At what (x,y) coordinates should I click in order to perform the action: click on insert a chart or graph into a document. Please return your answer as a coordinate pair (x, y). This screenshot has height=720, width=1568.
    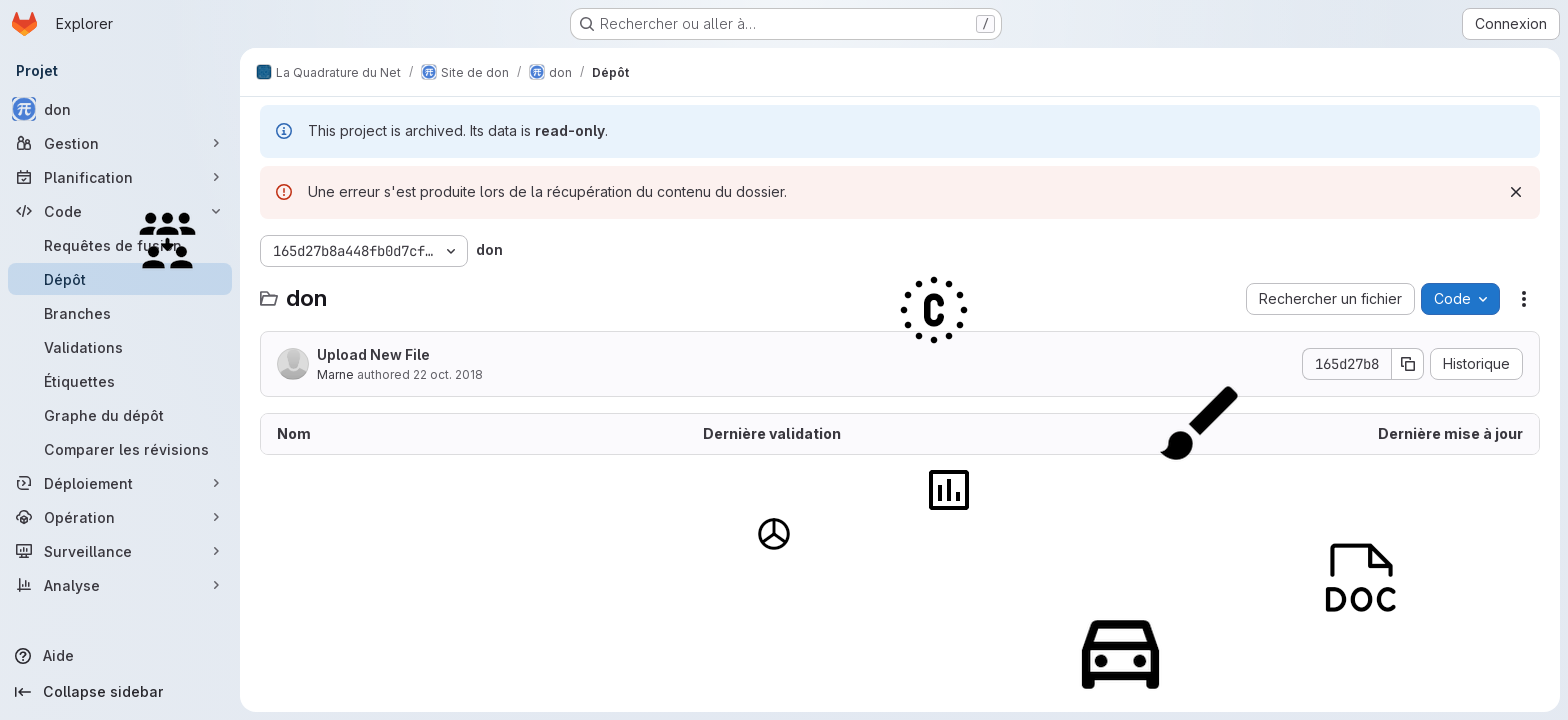
    Looking at the image, I should click on (949, 490).